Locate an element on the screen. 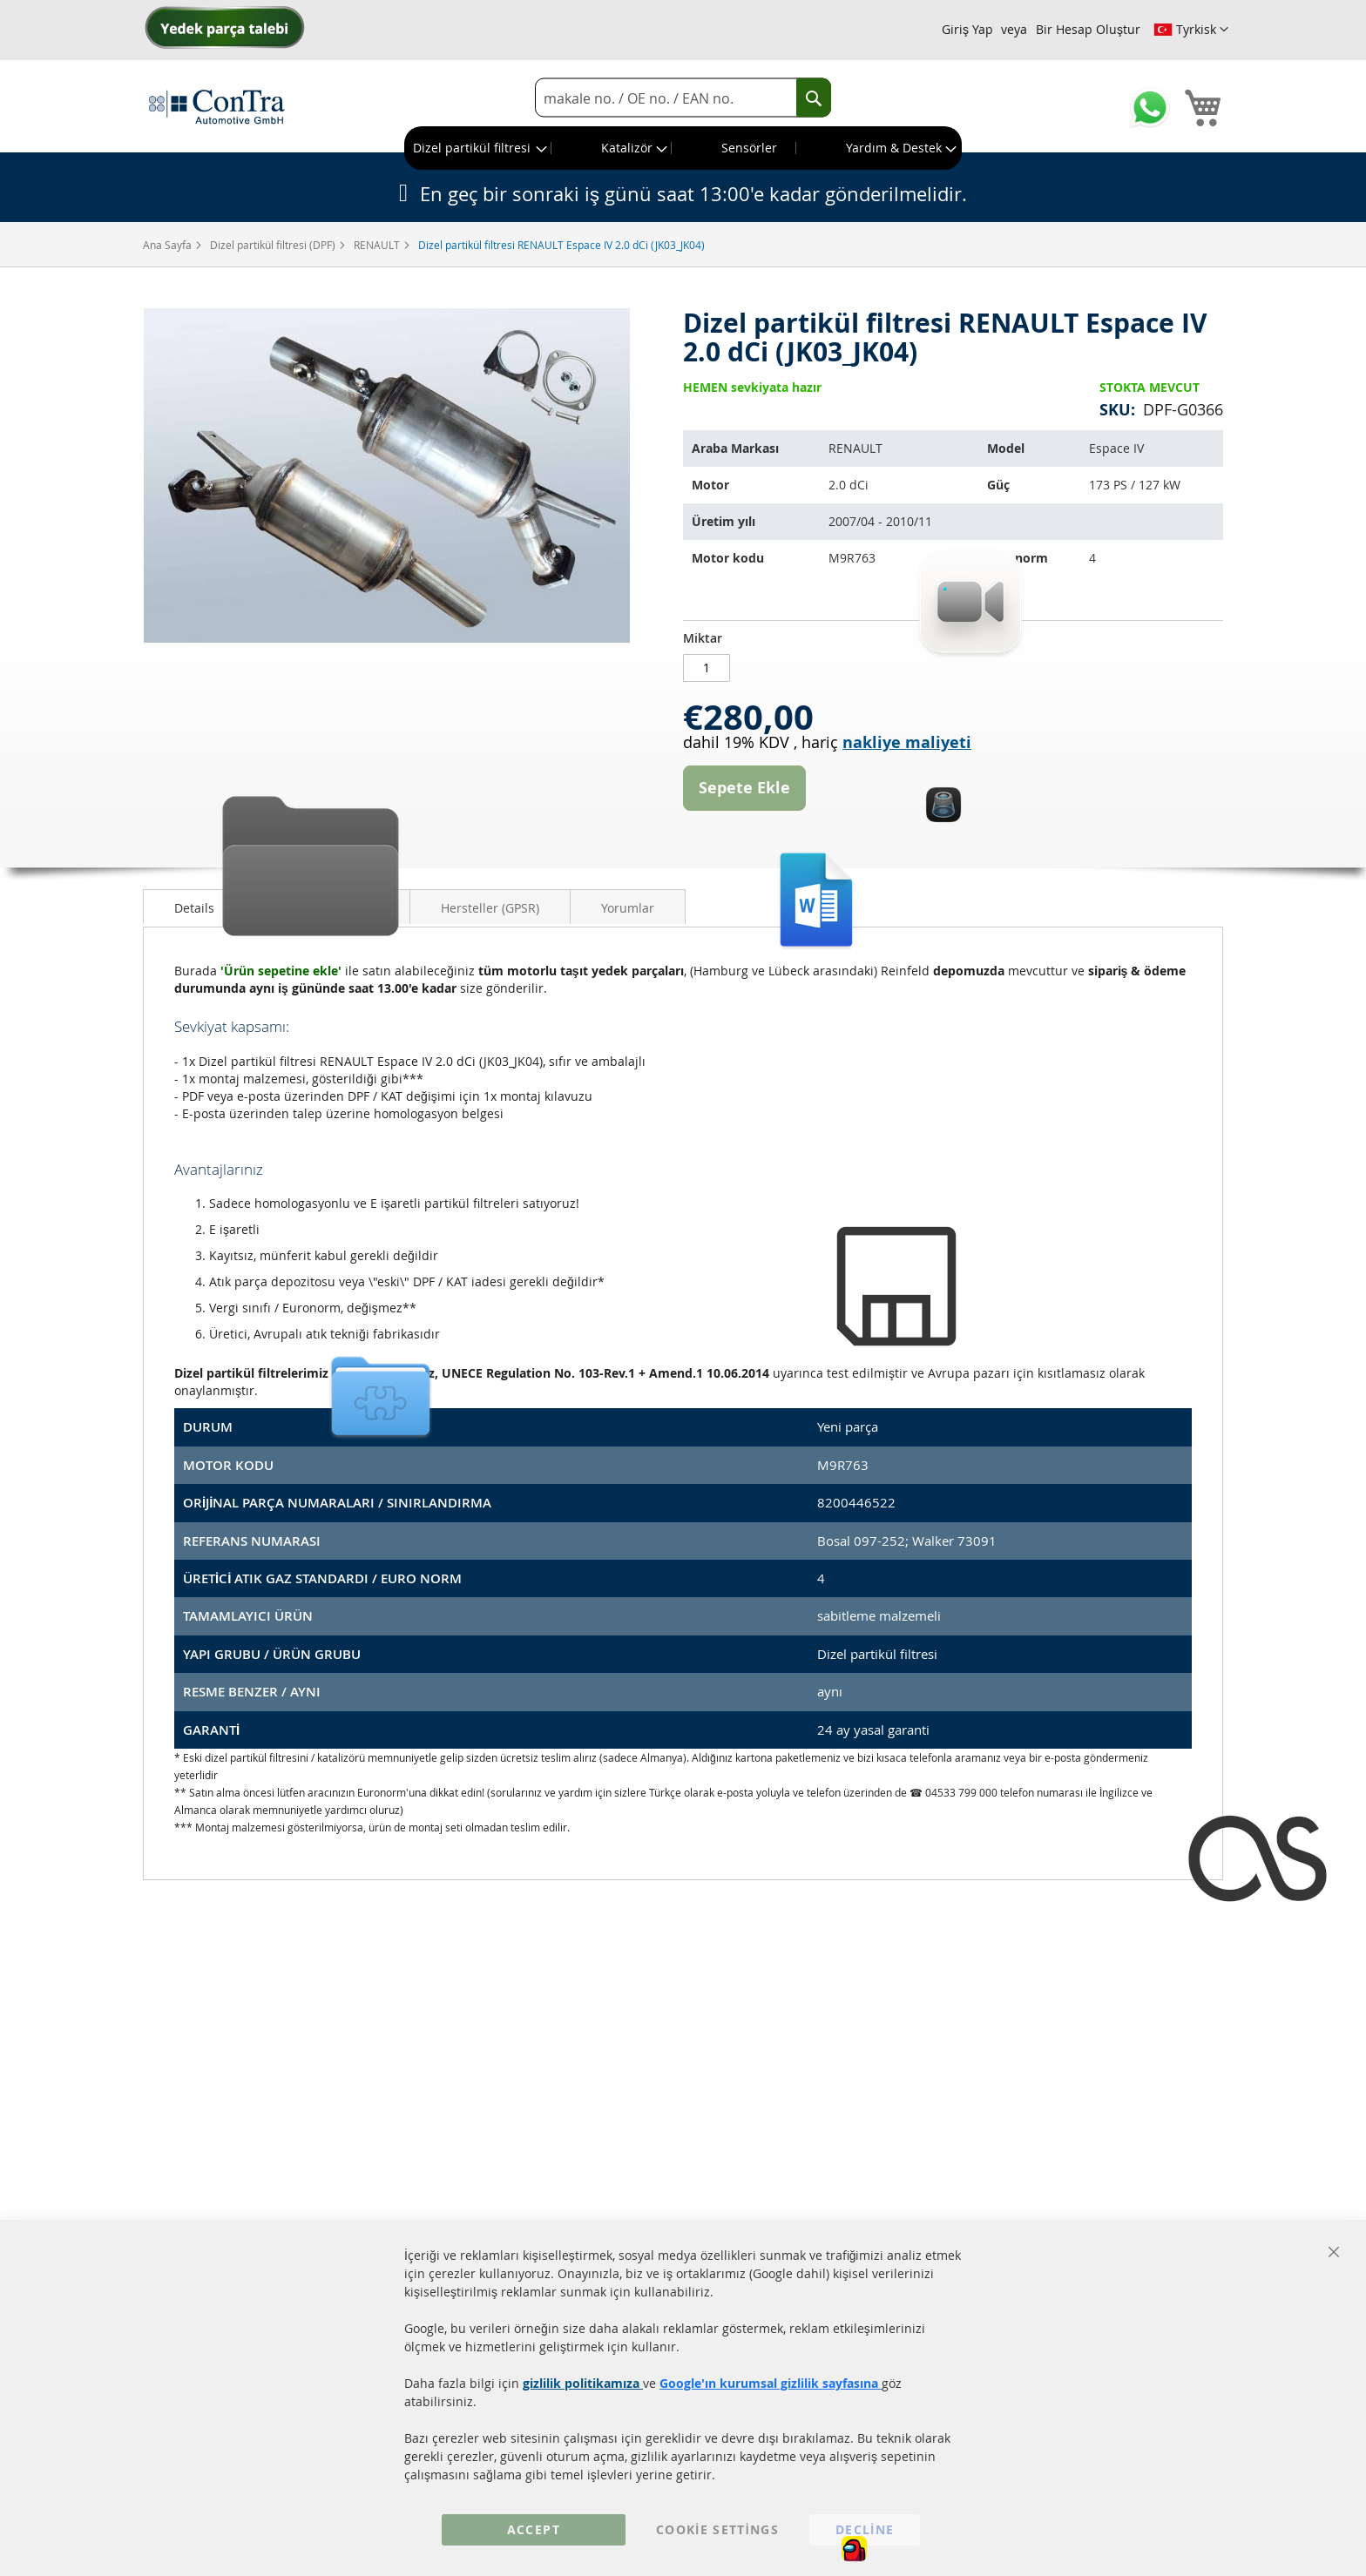  connect your last.fm account is located at coordinates (1257, 1848).